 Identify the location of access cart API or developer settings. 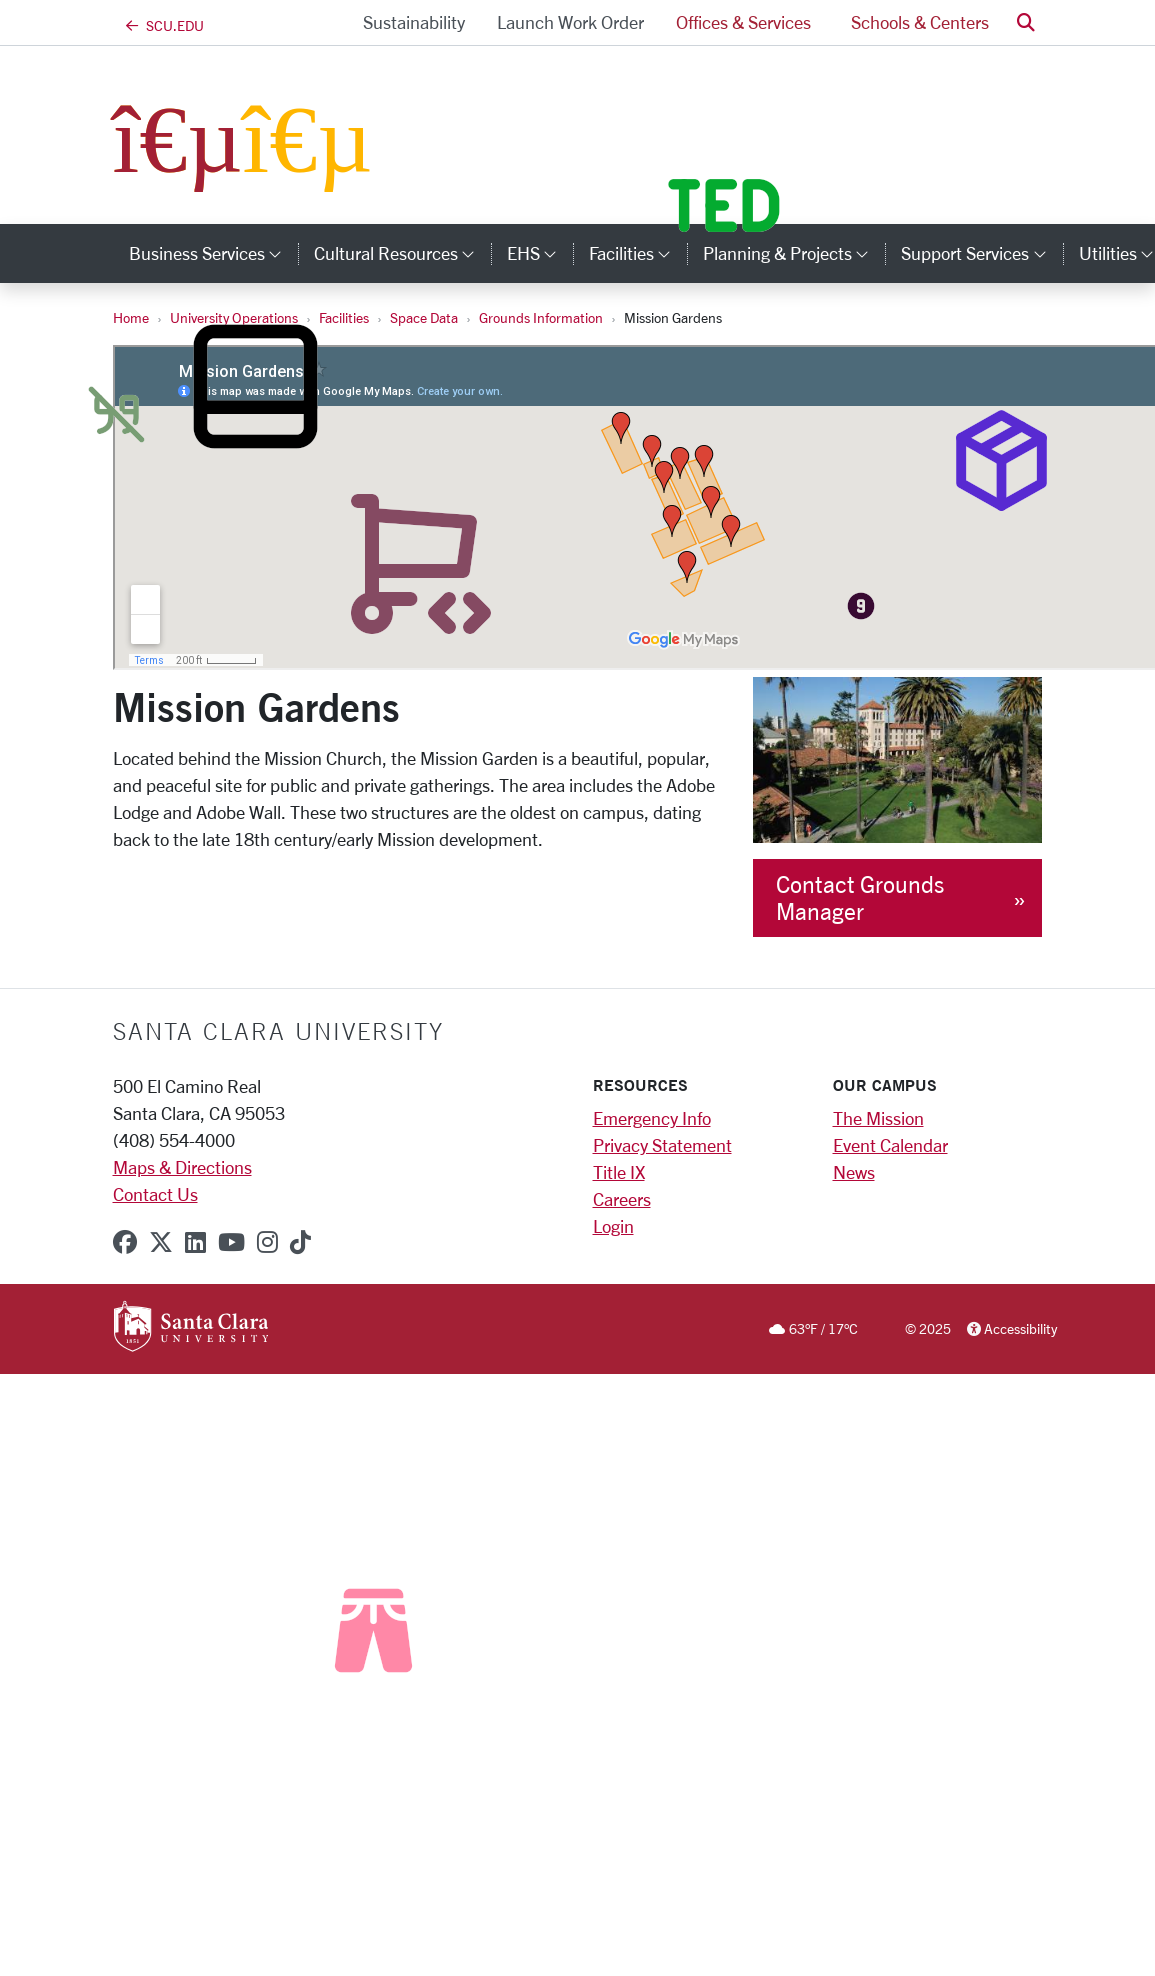
(414, 564).